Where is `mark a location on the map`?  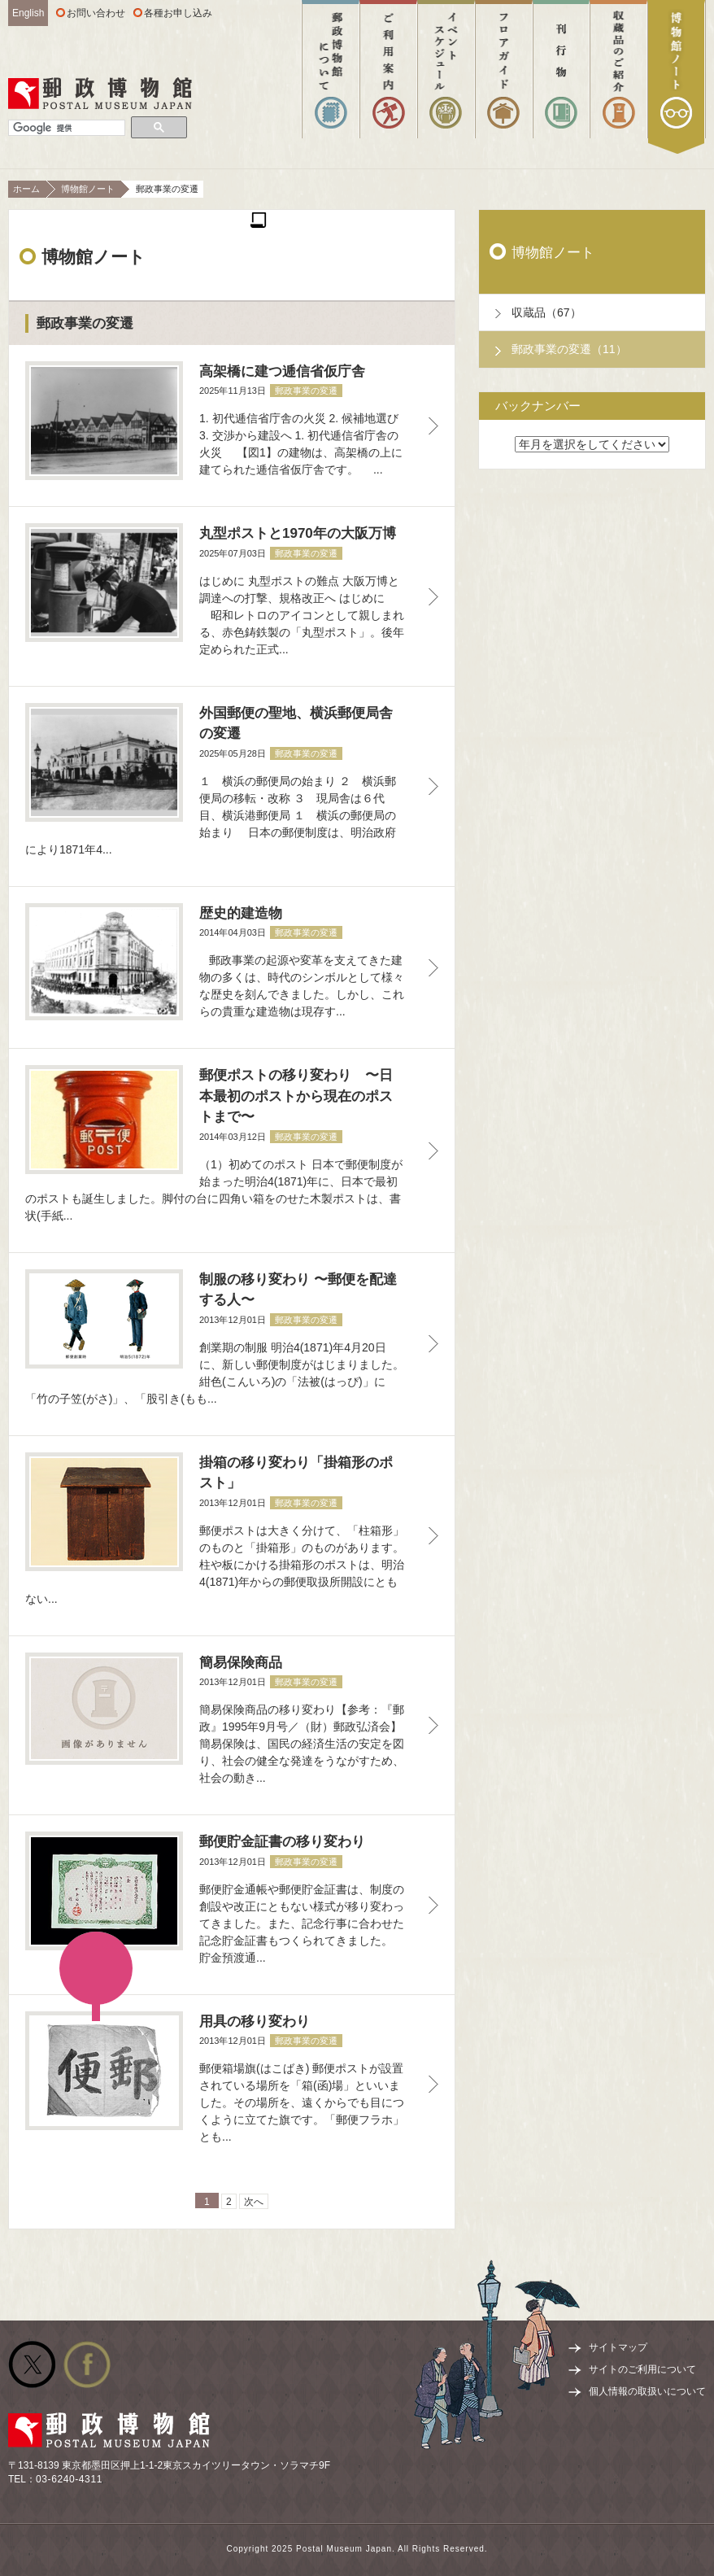 mark a location on the map is located at coordinates (96, 1972).